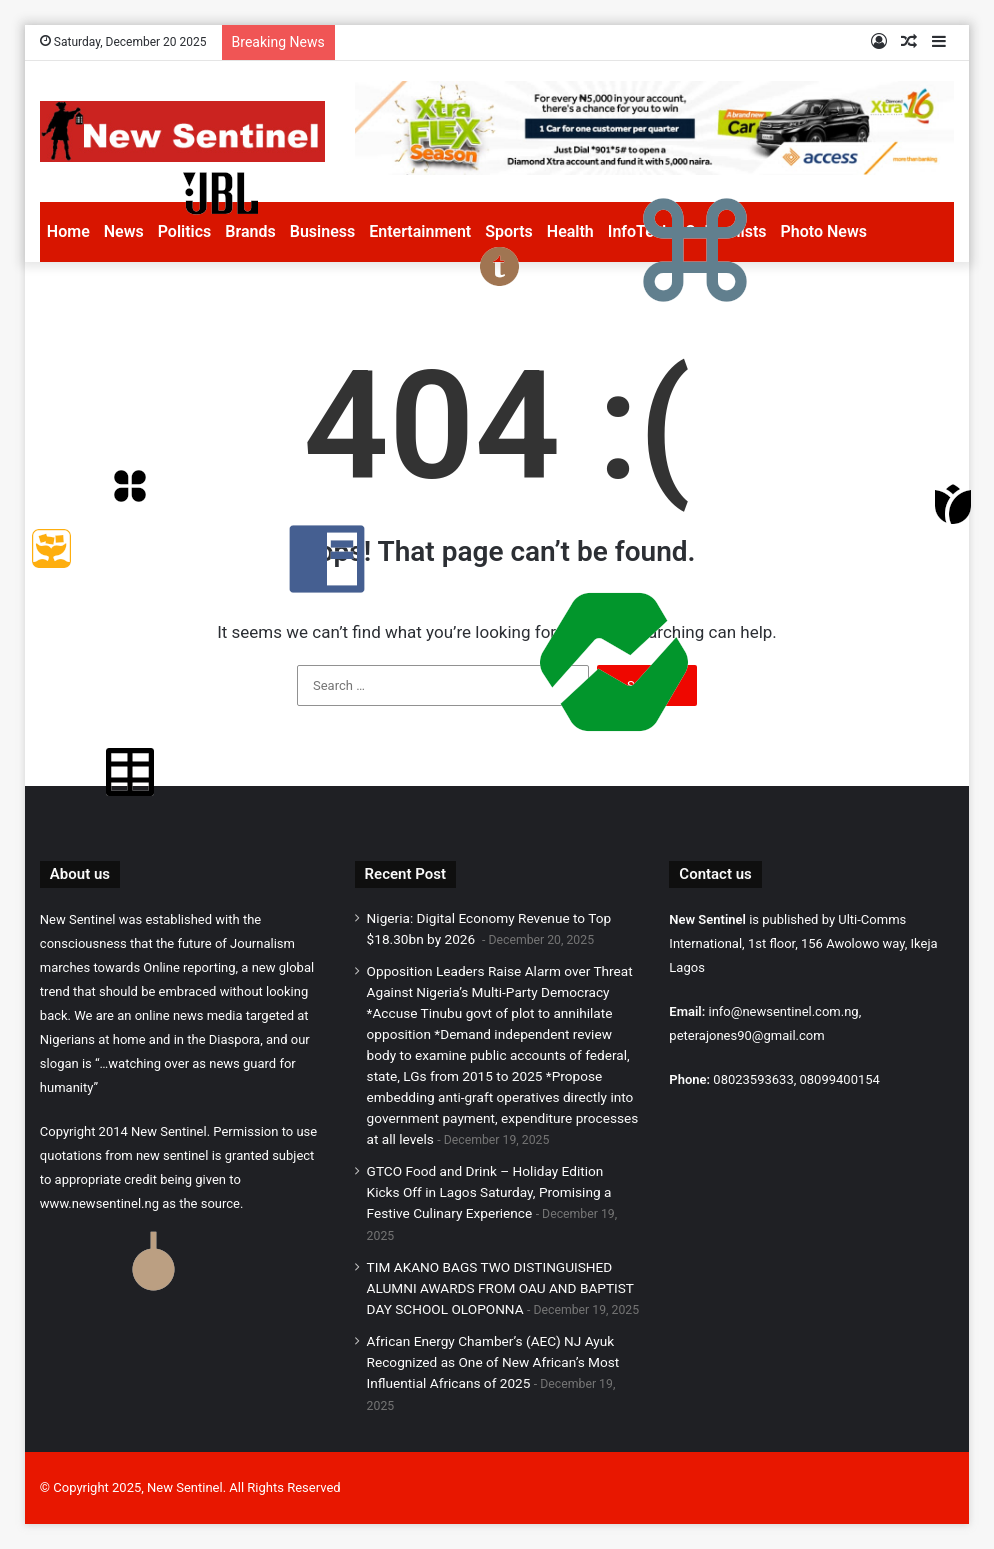 This screenshot has height=1549, width=994. Describe the element at coordinates (153, 1262) in the screenshot. I see `indicates gender-neutral or non-binary option` at that location.